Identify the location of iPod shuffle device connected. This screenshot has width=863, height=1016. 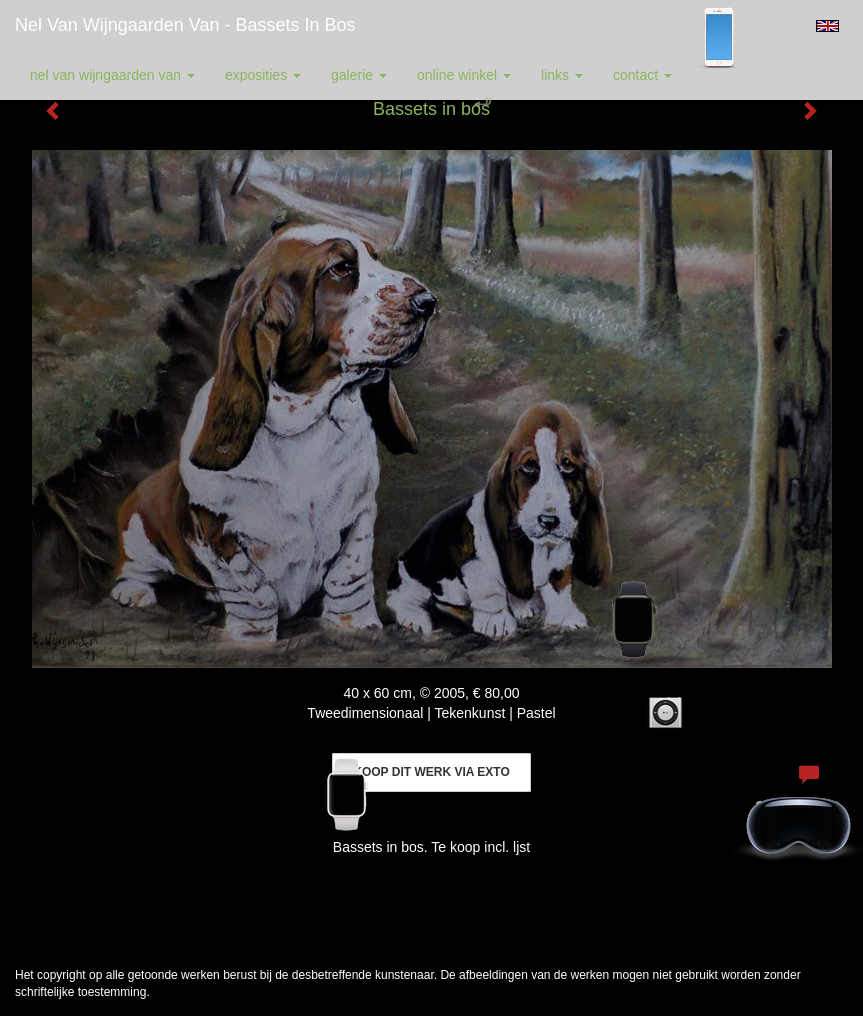
(665, 712).